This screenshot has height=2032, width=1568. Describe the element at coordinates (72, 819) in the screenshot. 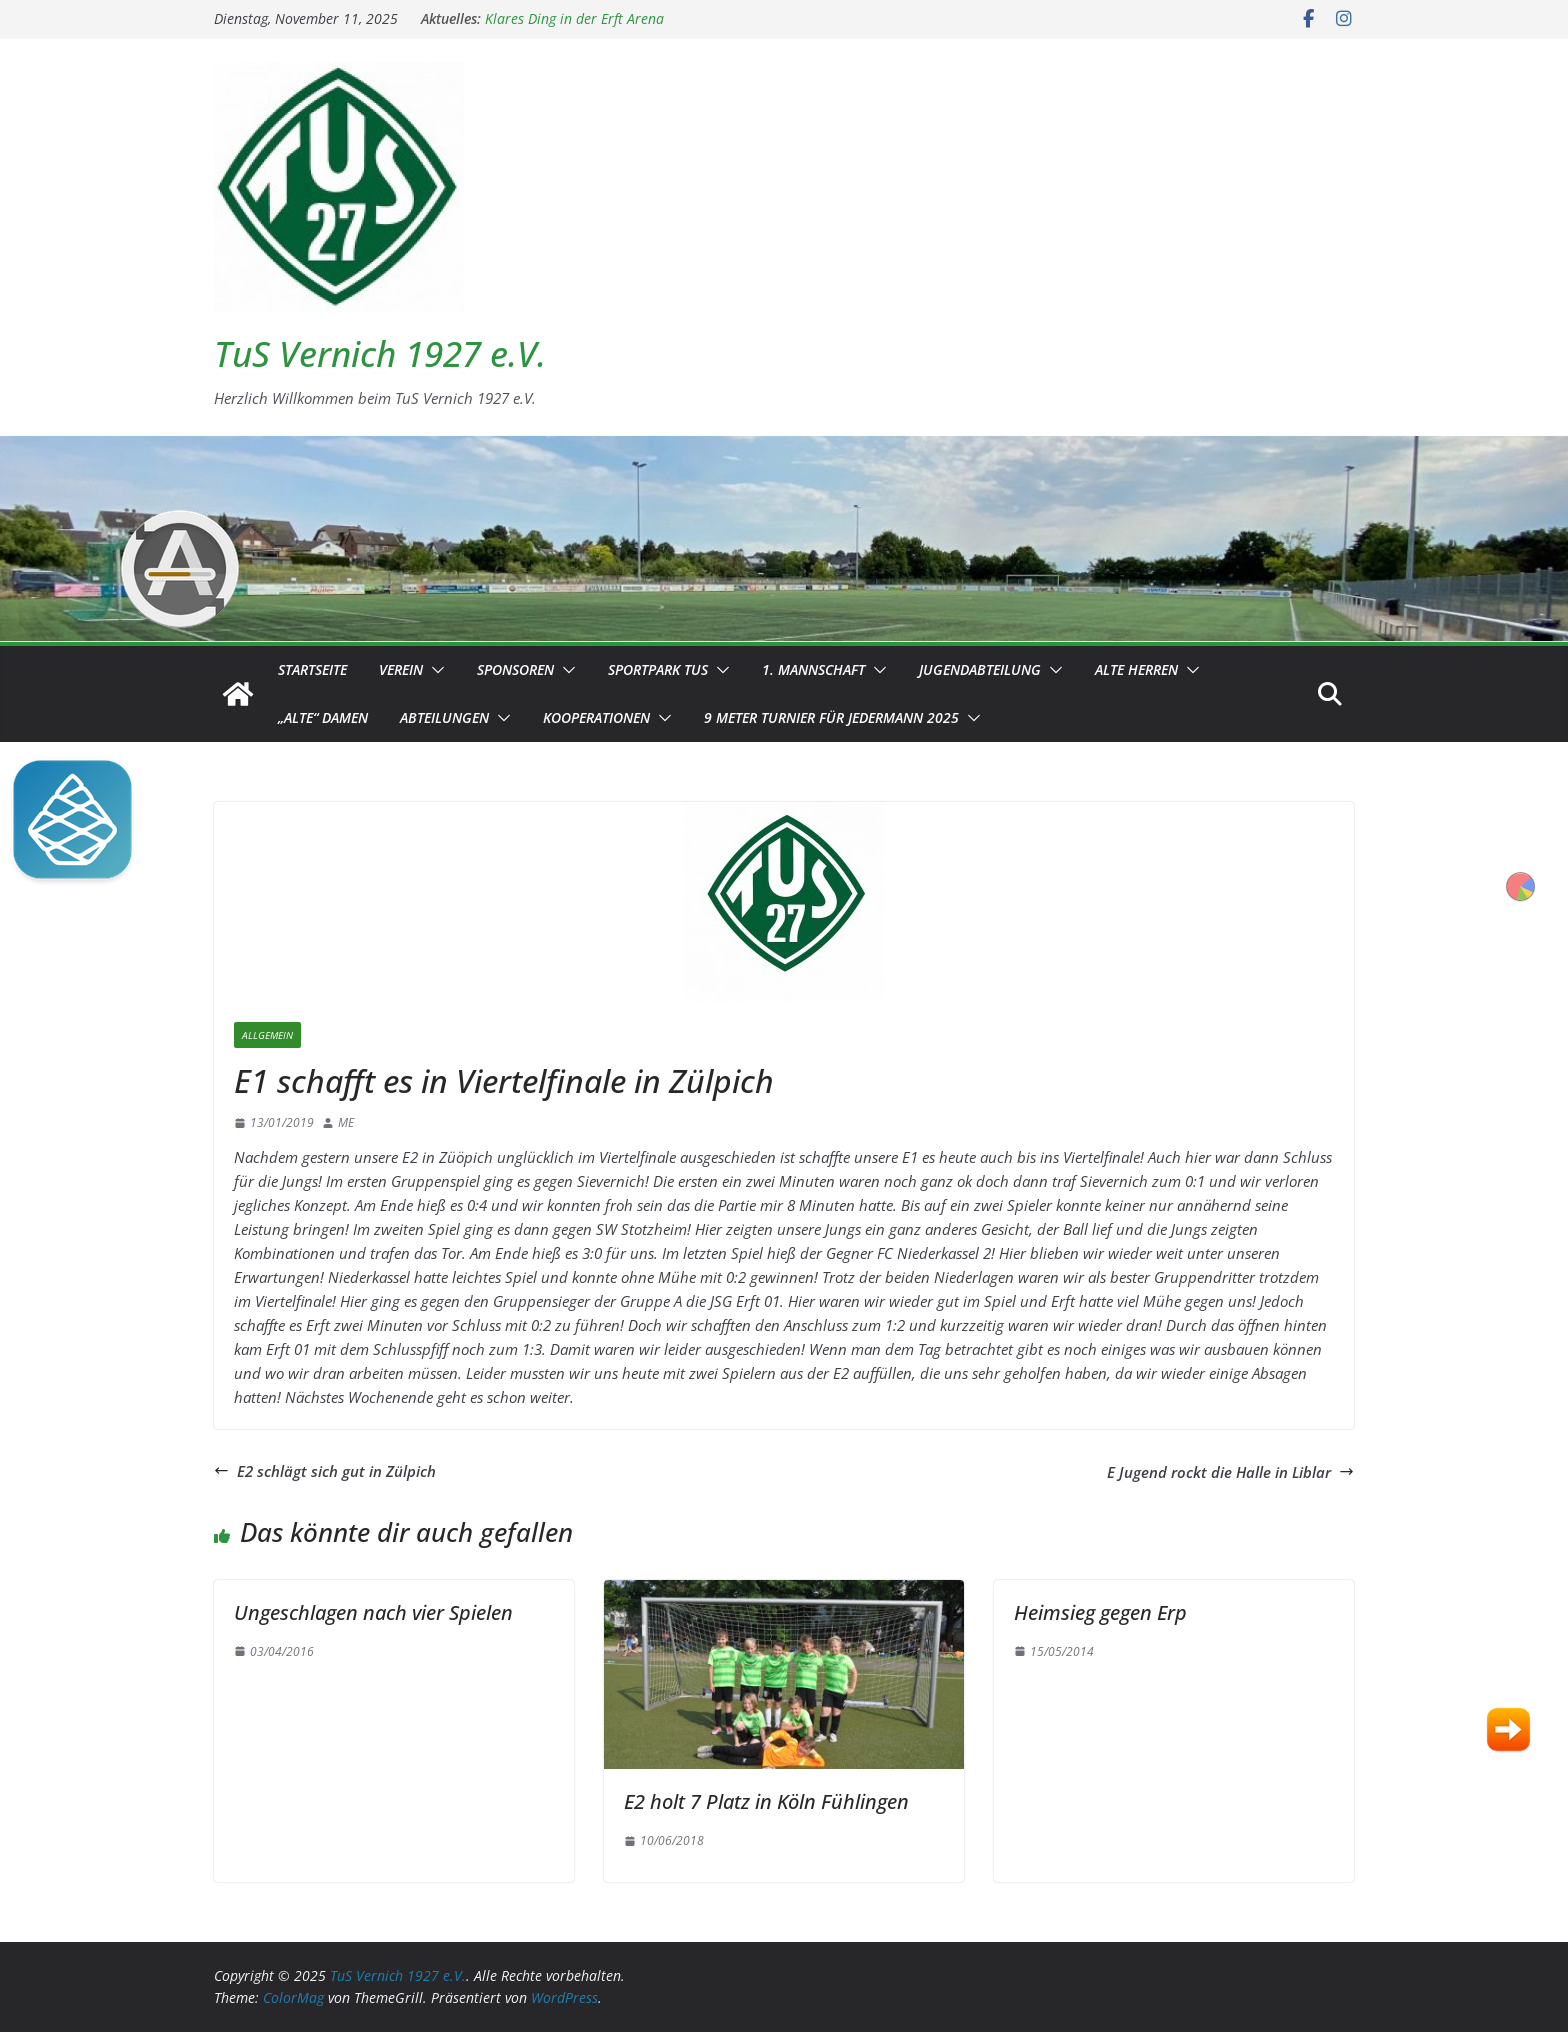

I see `open Pinegrow web editor application` at that location.